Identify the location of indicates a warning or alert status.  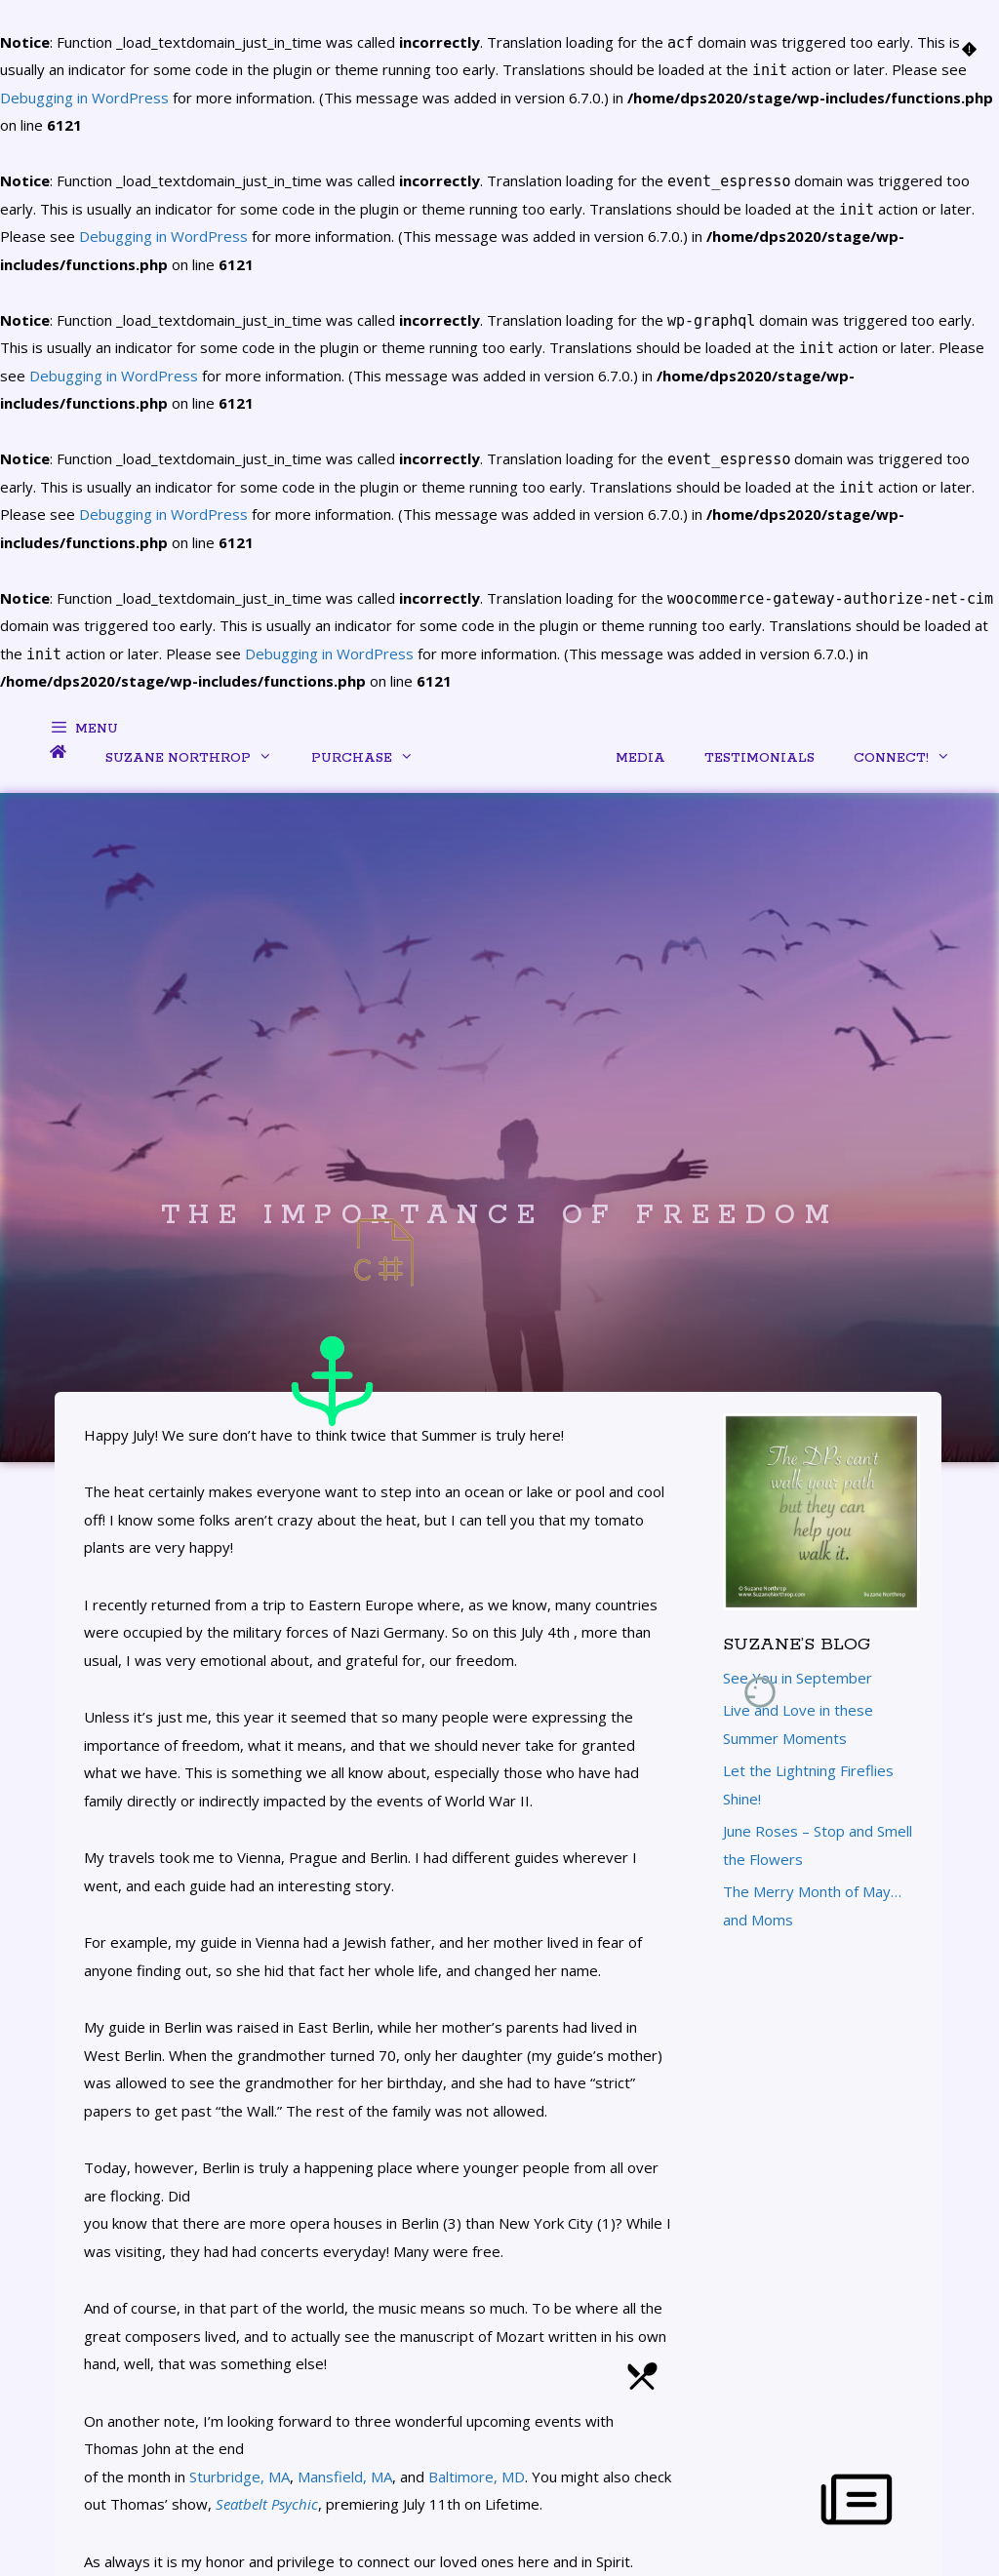
(969, 49).